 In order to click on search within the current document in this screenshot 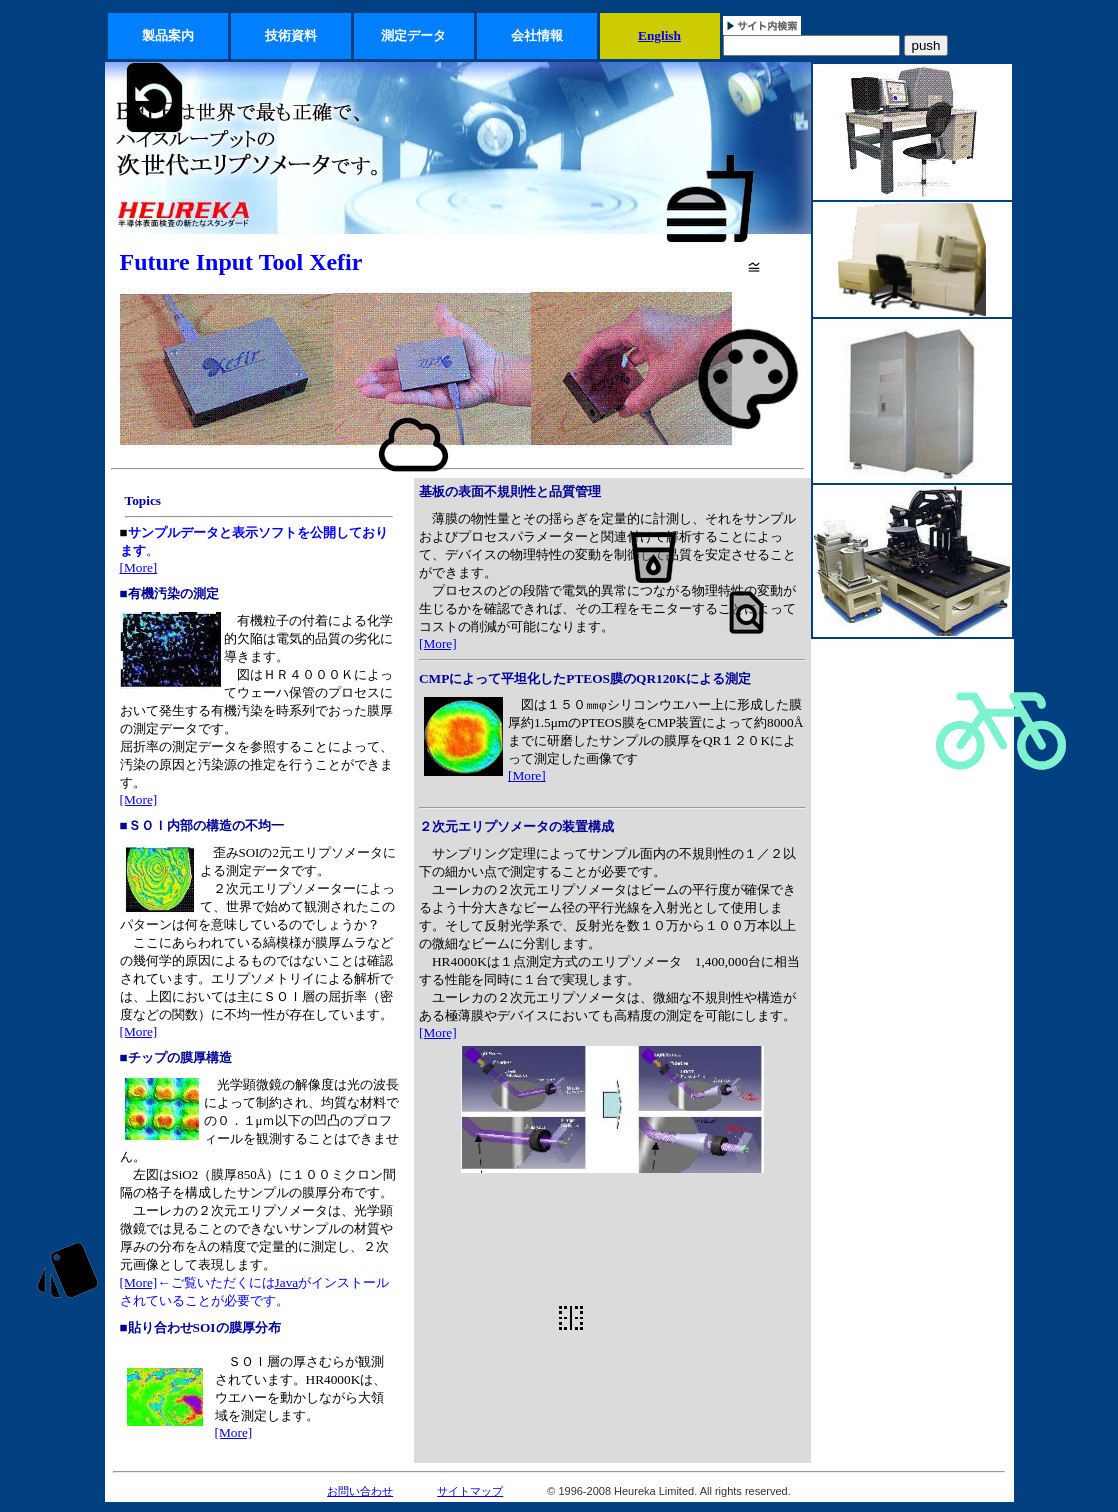, I will do `click(746, 612)`.